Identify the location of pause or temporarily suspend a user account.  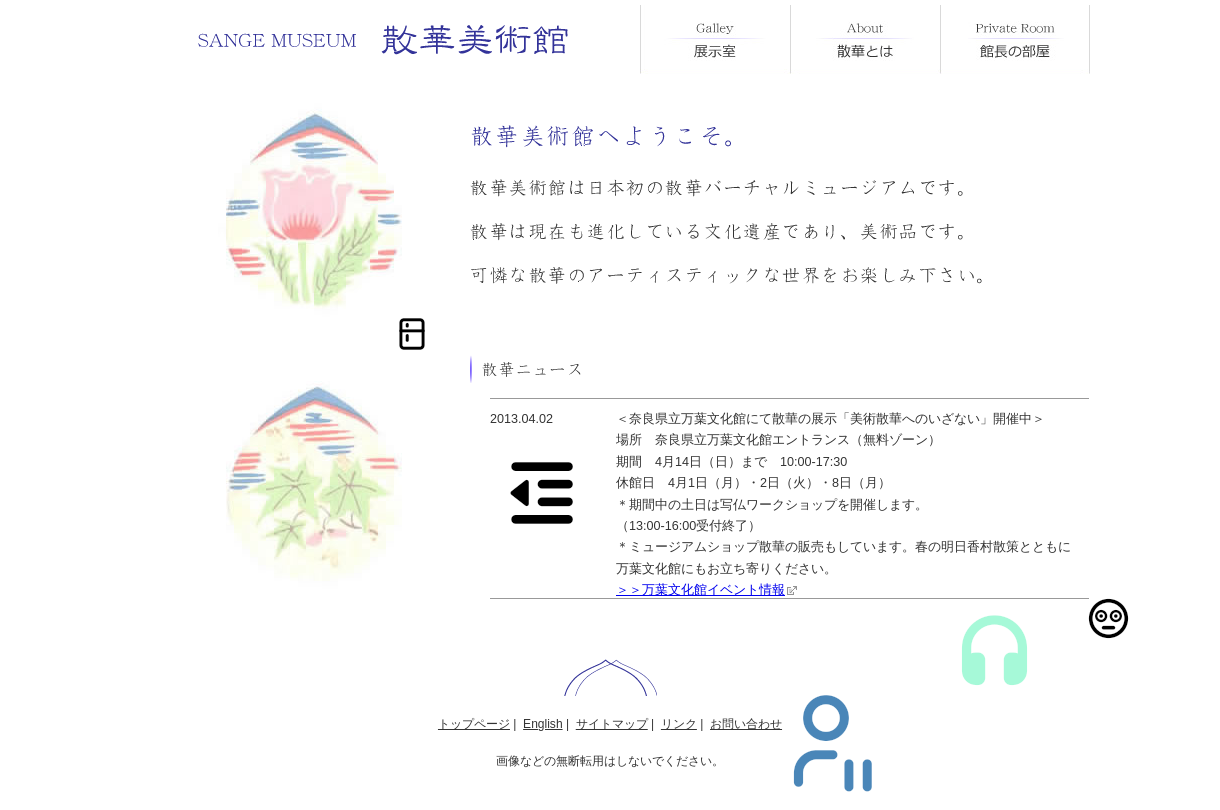
(826, 741).